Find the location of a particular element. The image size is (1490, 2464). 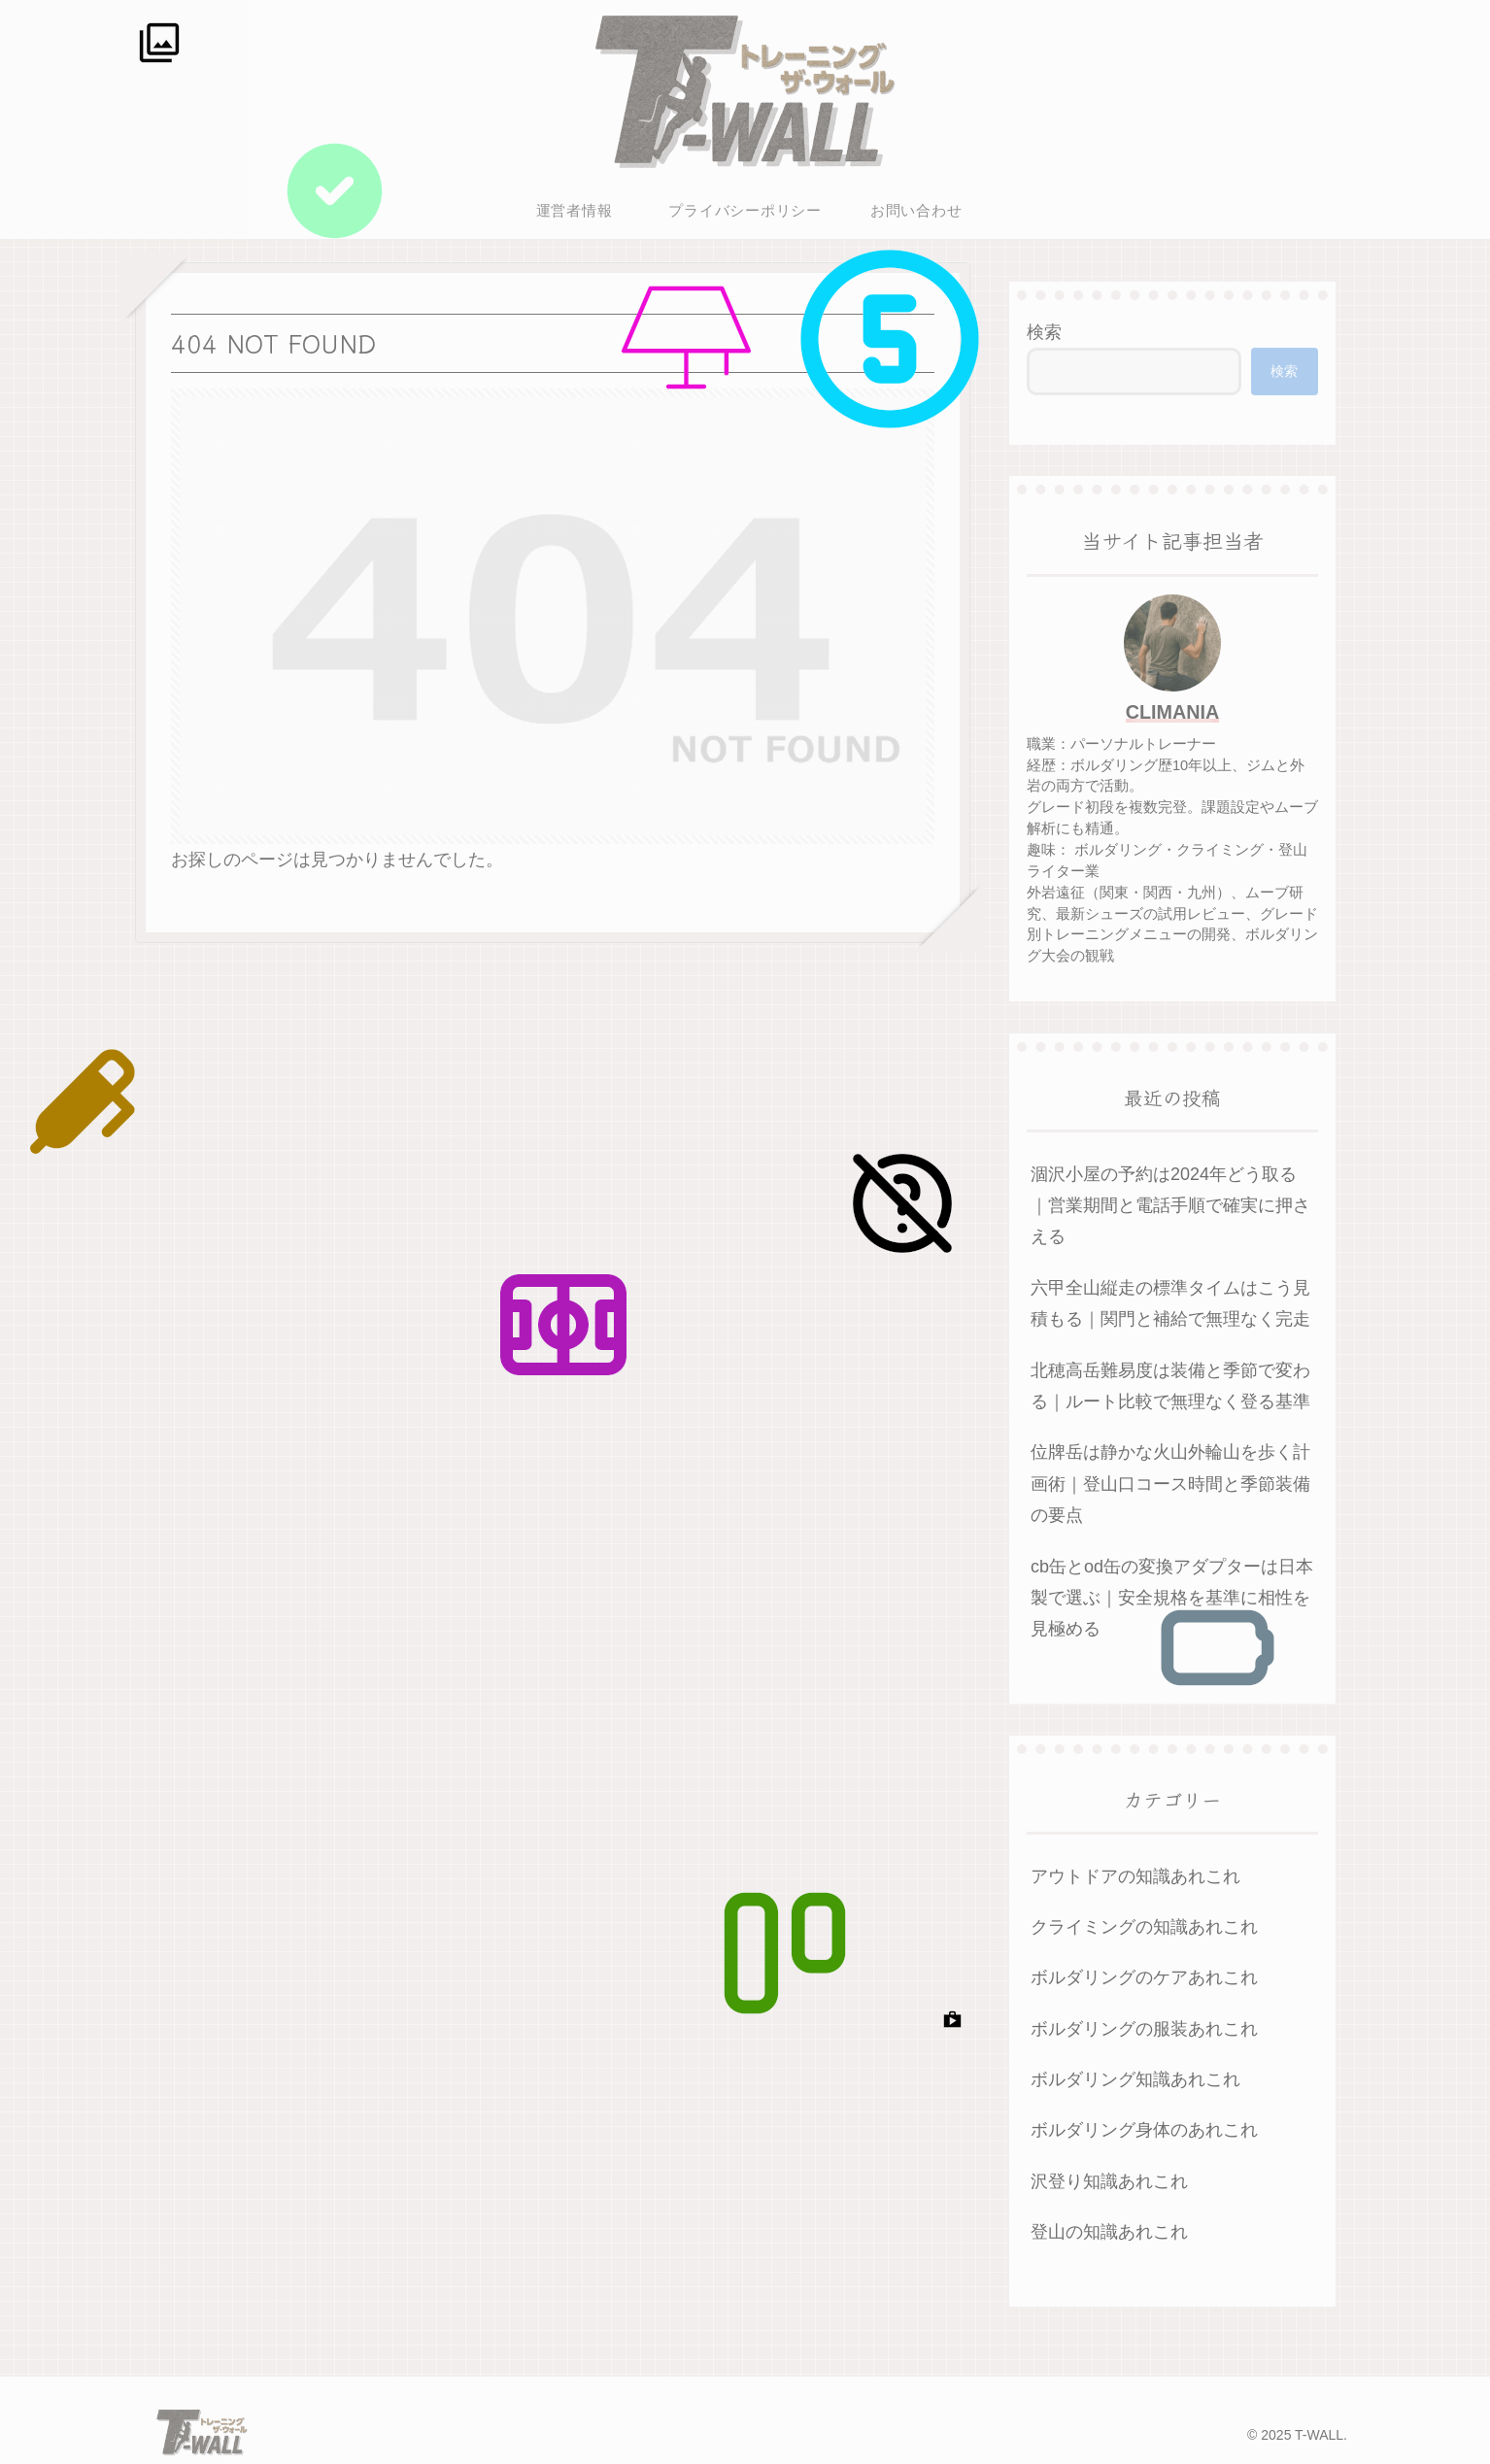

toggle desk lamp or reading light is located at coordinates (686, 337).